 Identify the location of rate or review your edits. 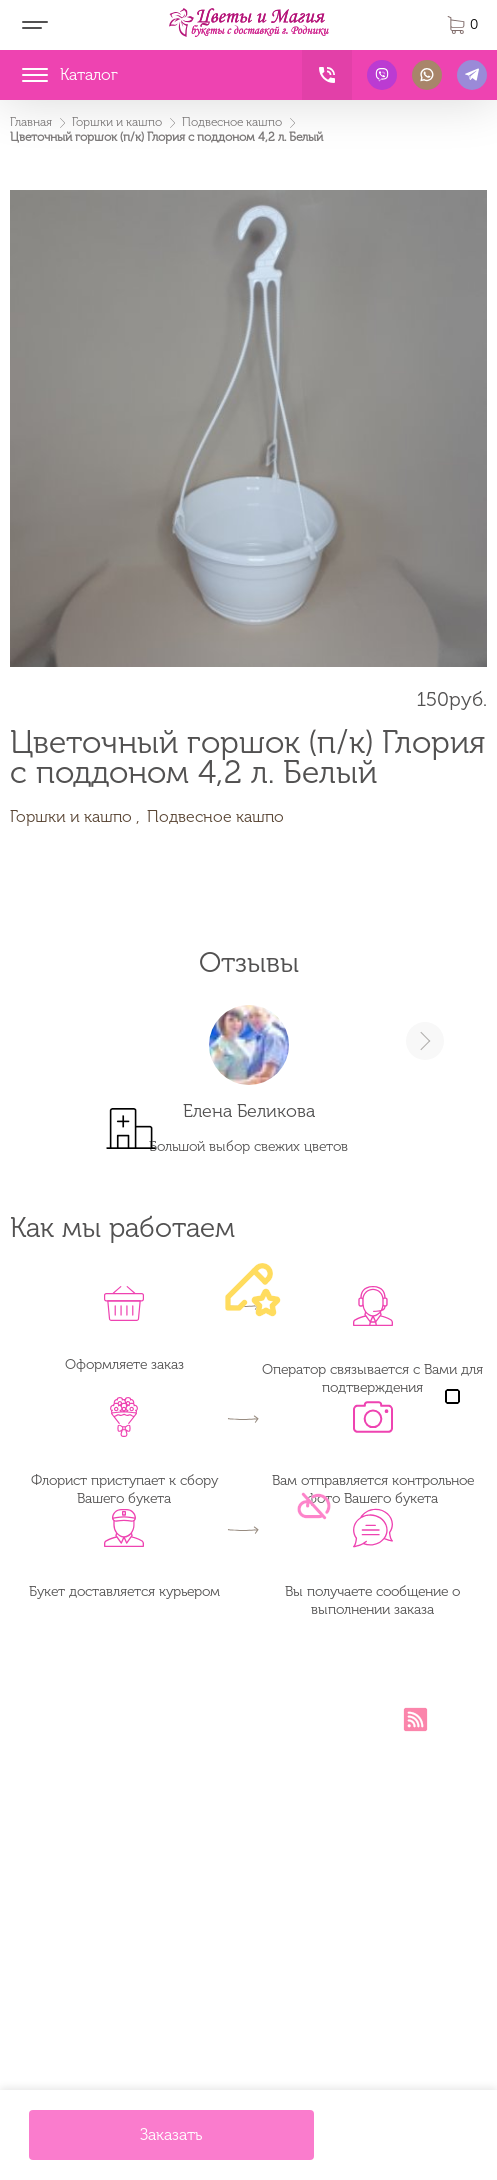
(250, 1286).